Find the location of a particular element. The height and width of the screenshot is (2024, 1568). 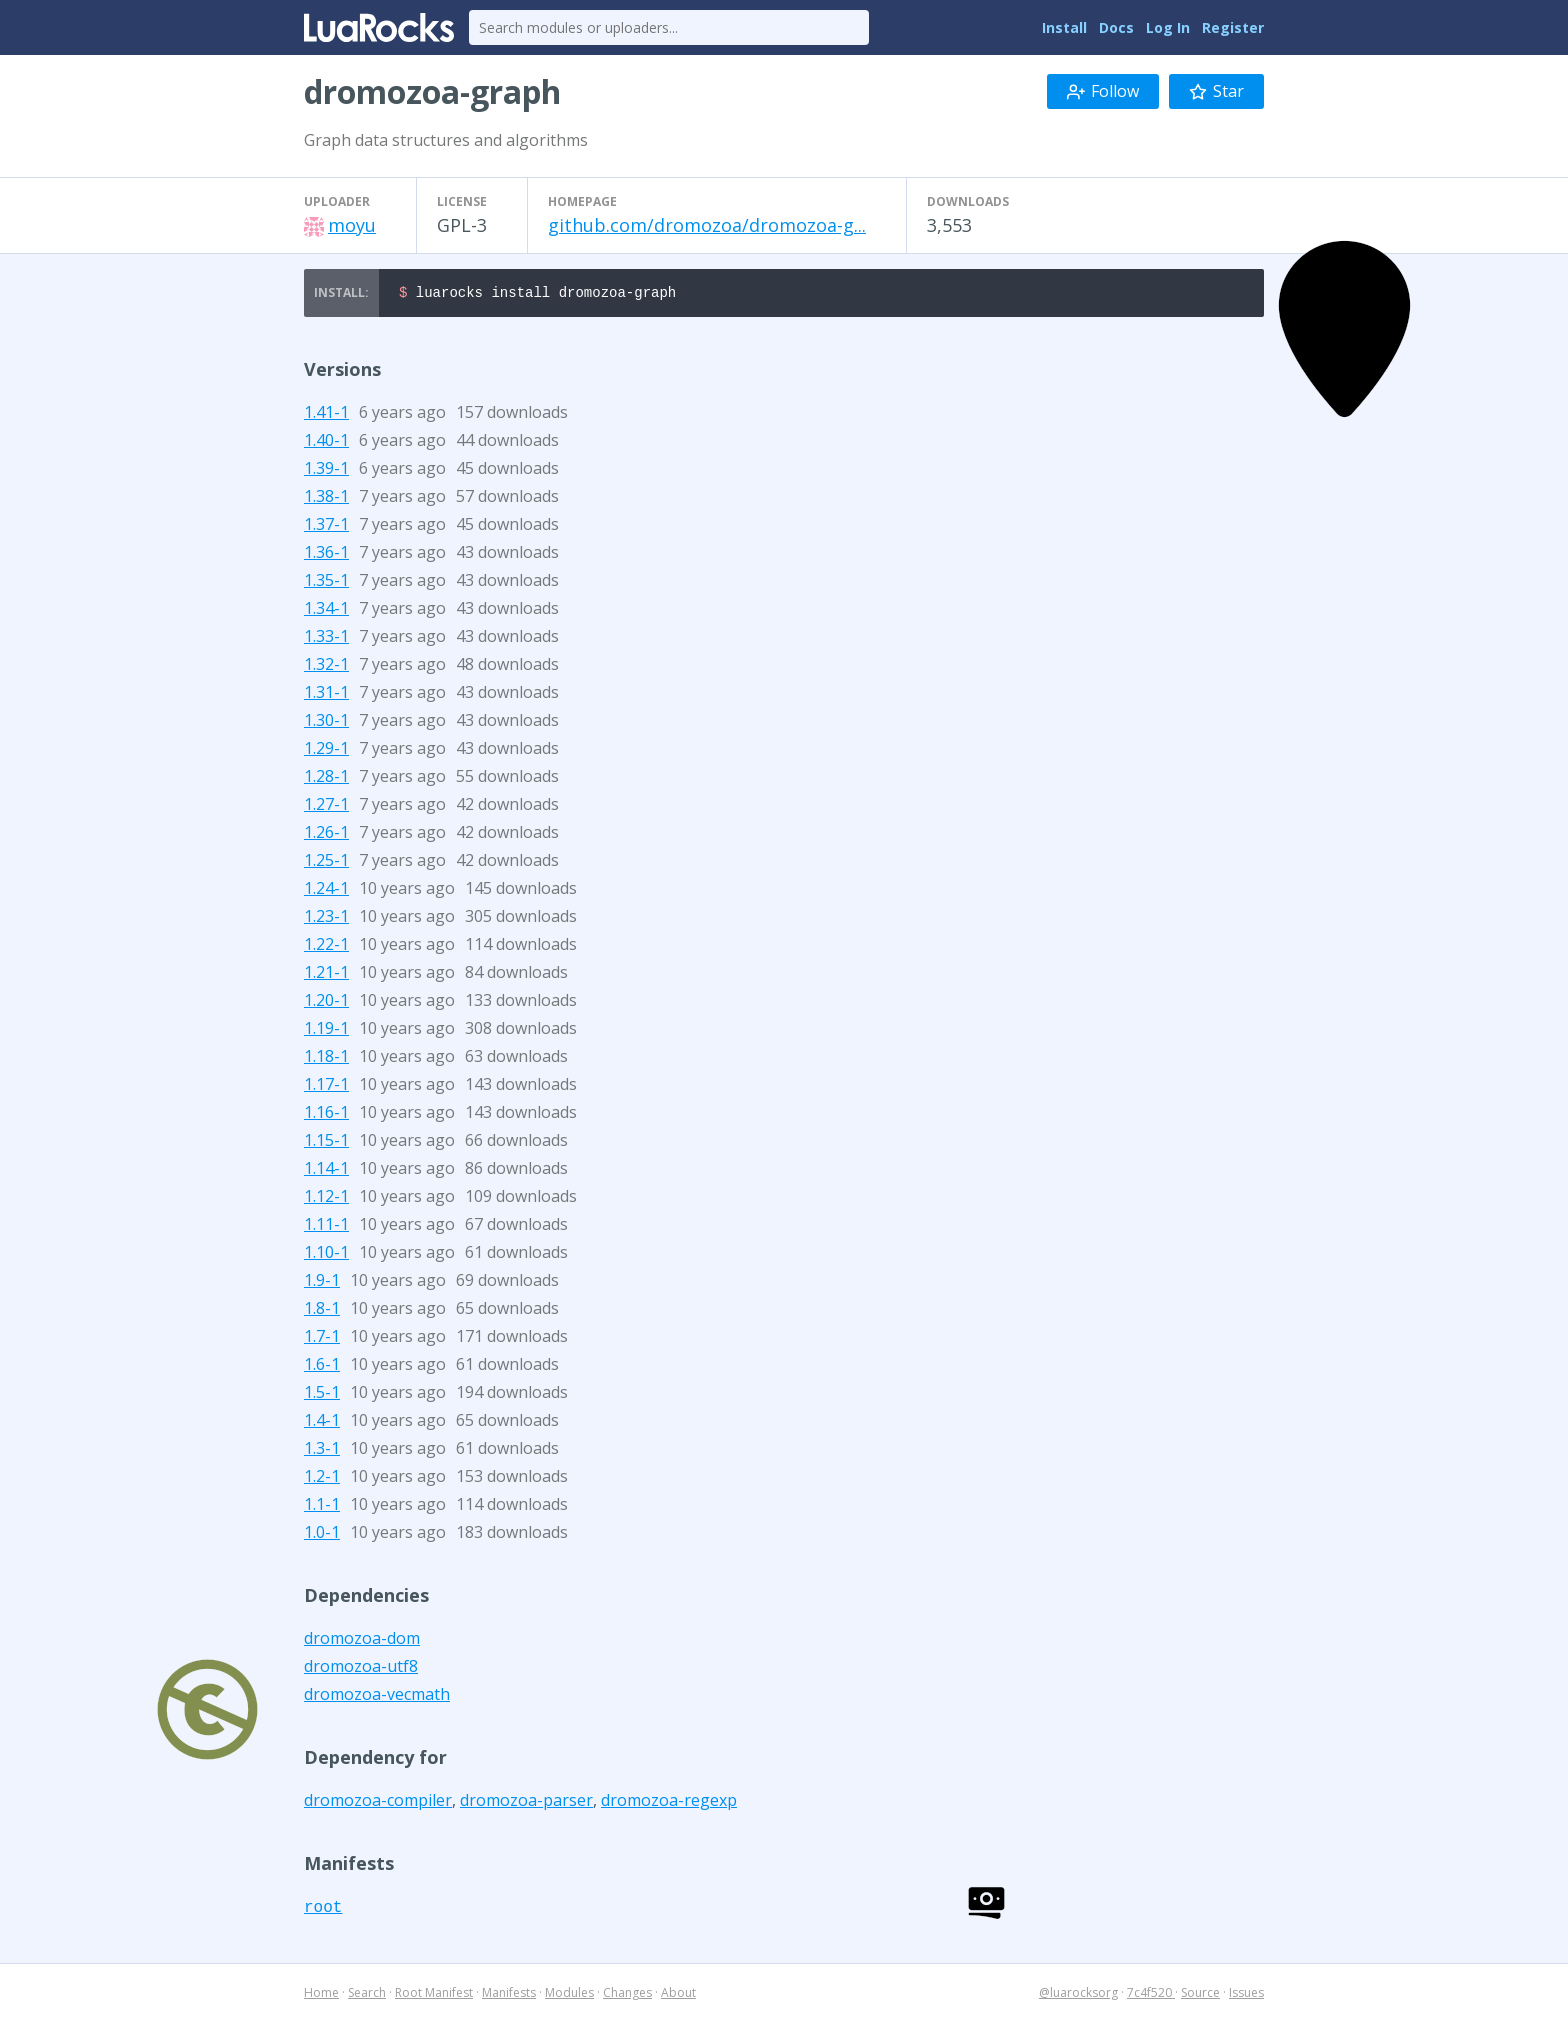

indicates public domain content with no copyright restrictions is located at coordinates (207, 1709).